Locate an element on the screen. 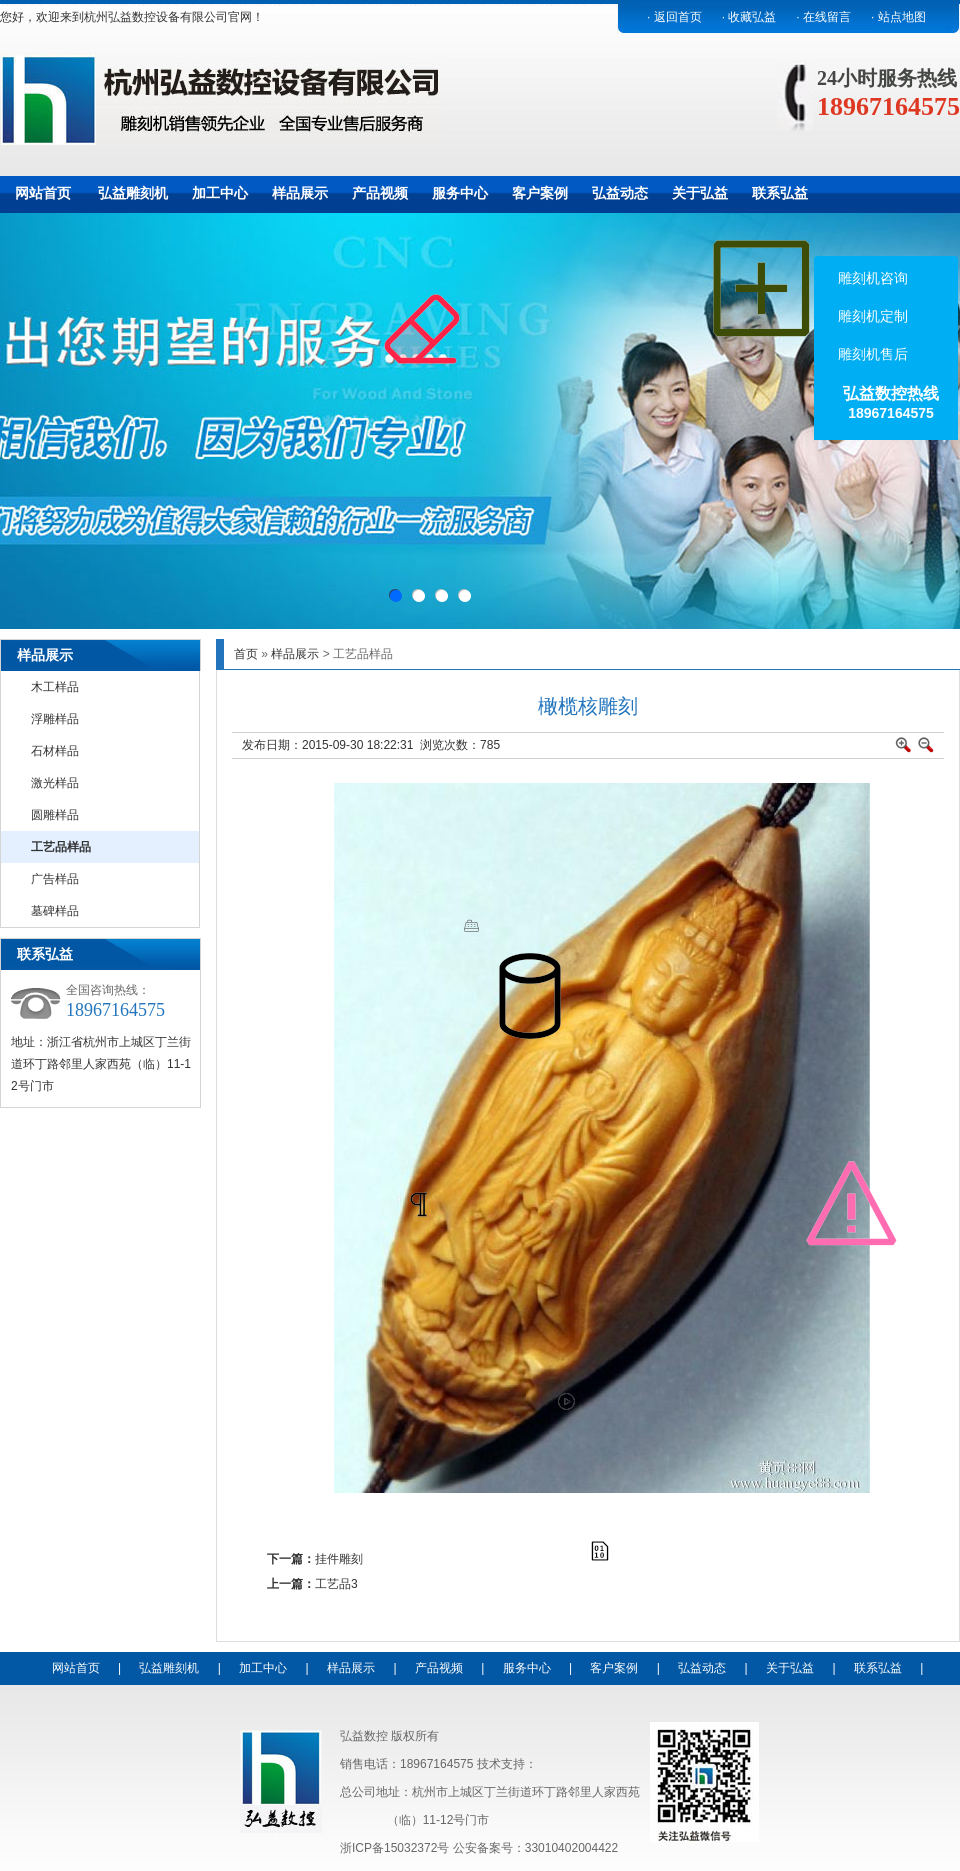 The height and width of the screenshot is (1871, 960). indicates a warning or caution state is located at coordinates (851, 1206).